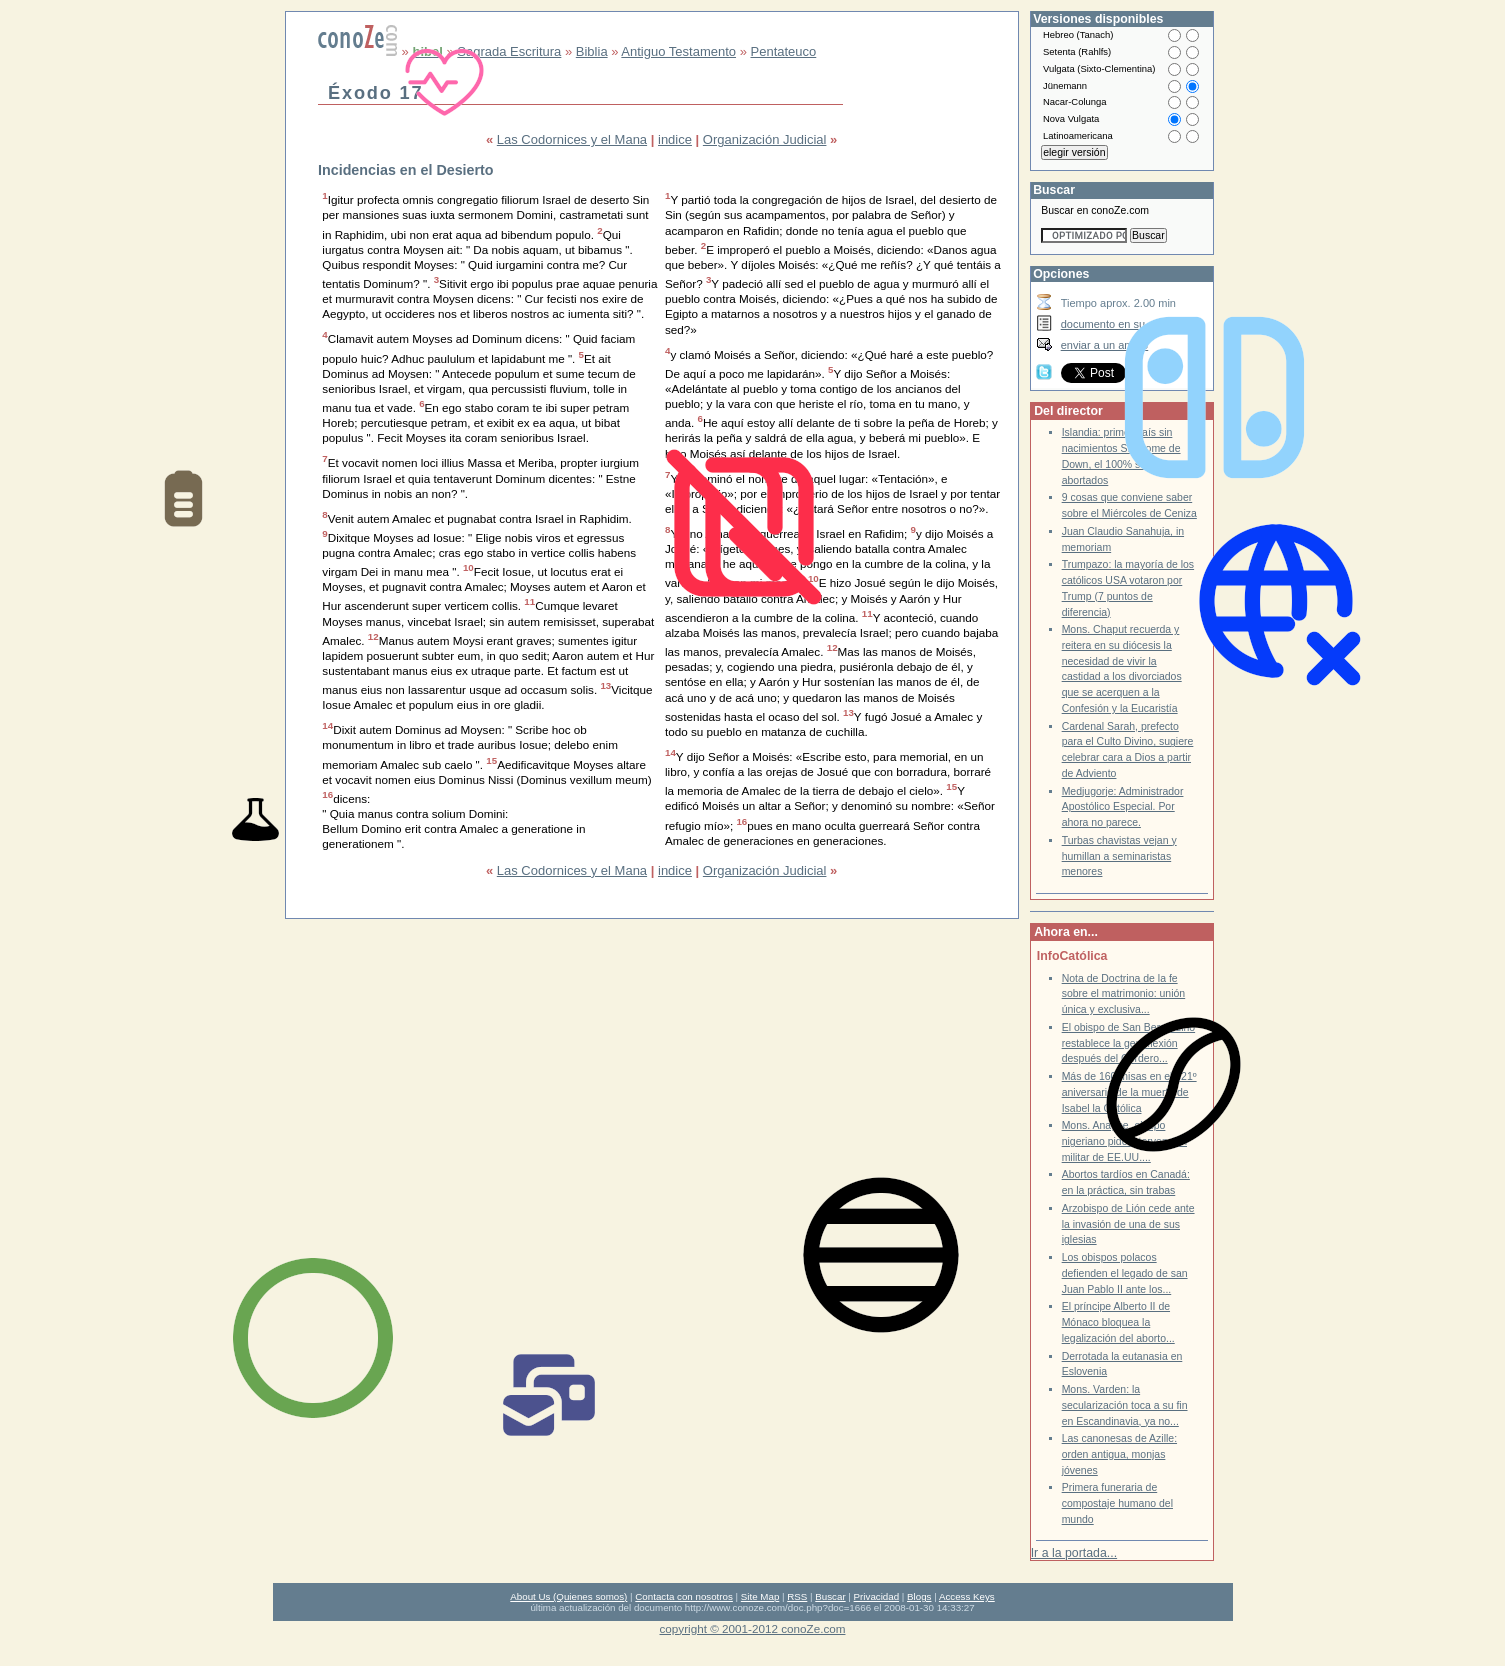  What do you see at coordinates (881, 1255) in the screenshot?
I see `view global latitude lines or geographic coordinates` at bounding box center [881, 1255].